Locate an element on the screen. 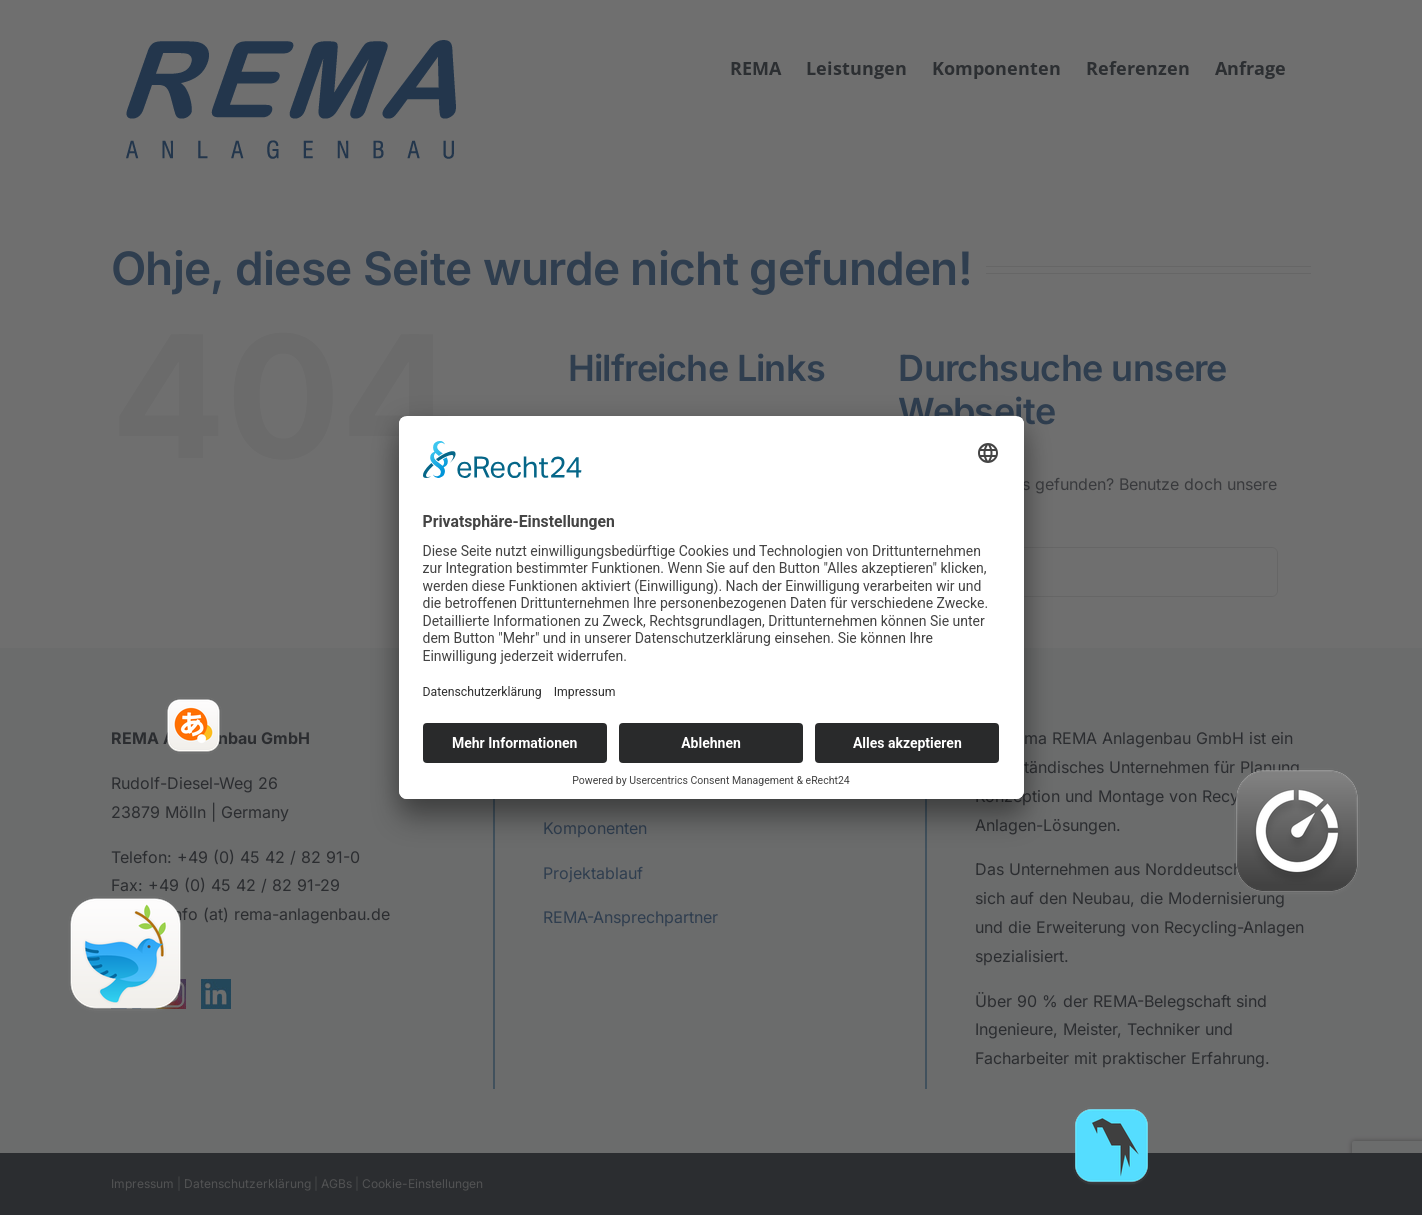 This screenshot has width=1422, height=1215. launch the Parrot OS application is located at coordinates (1111, 1145).